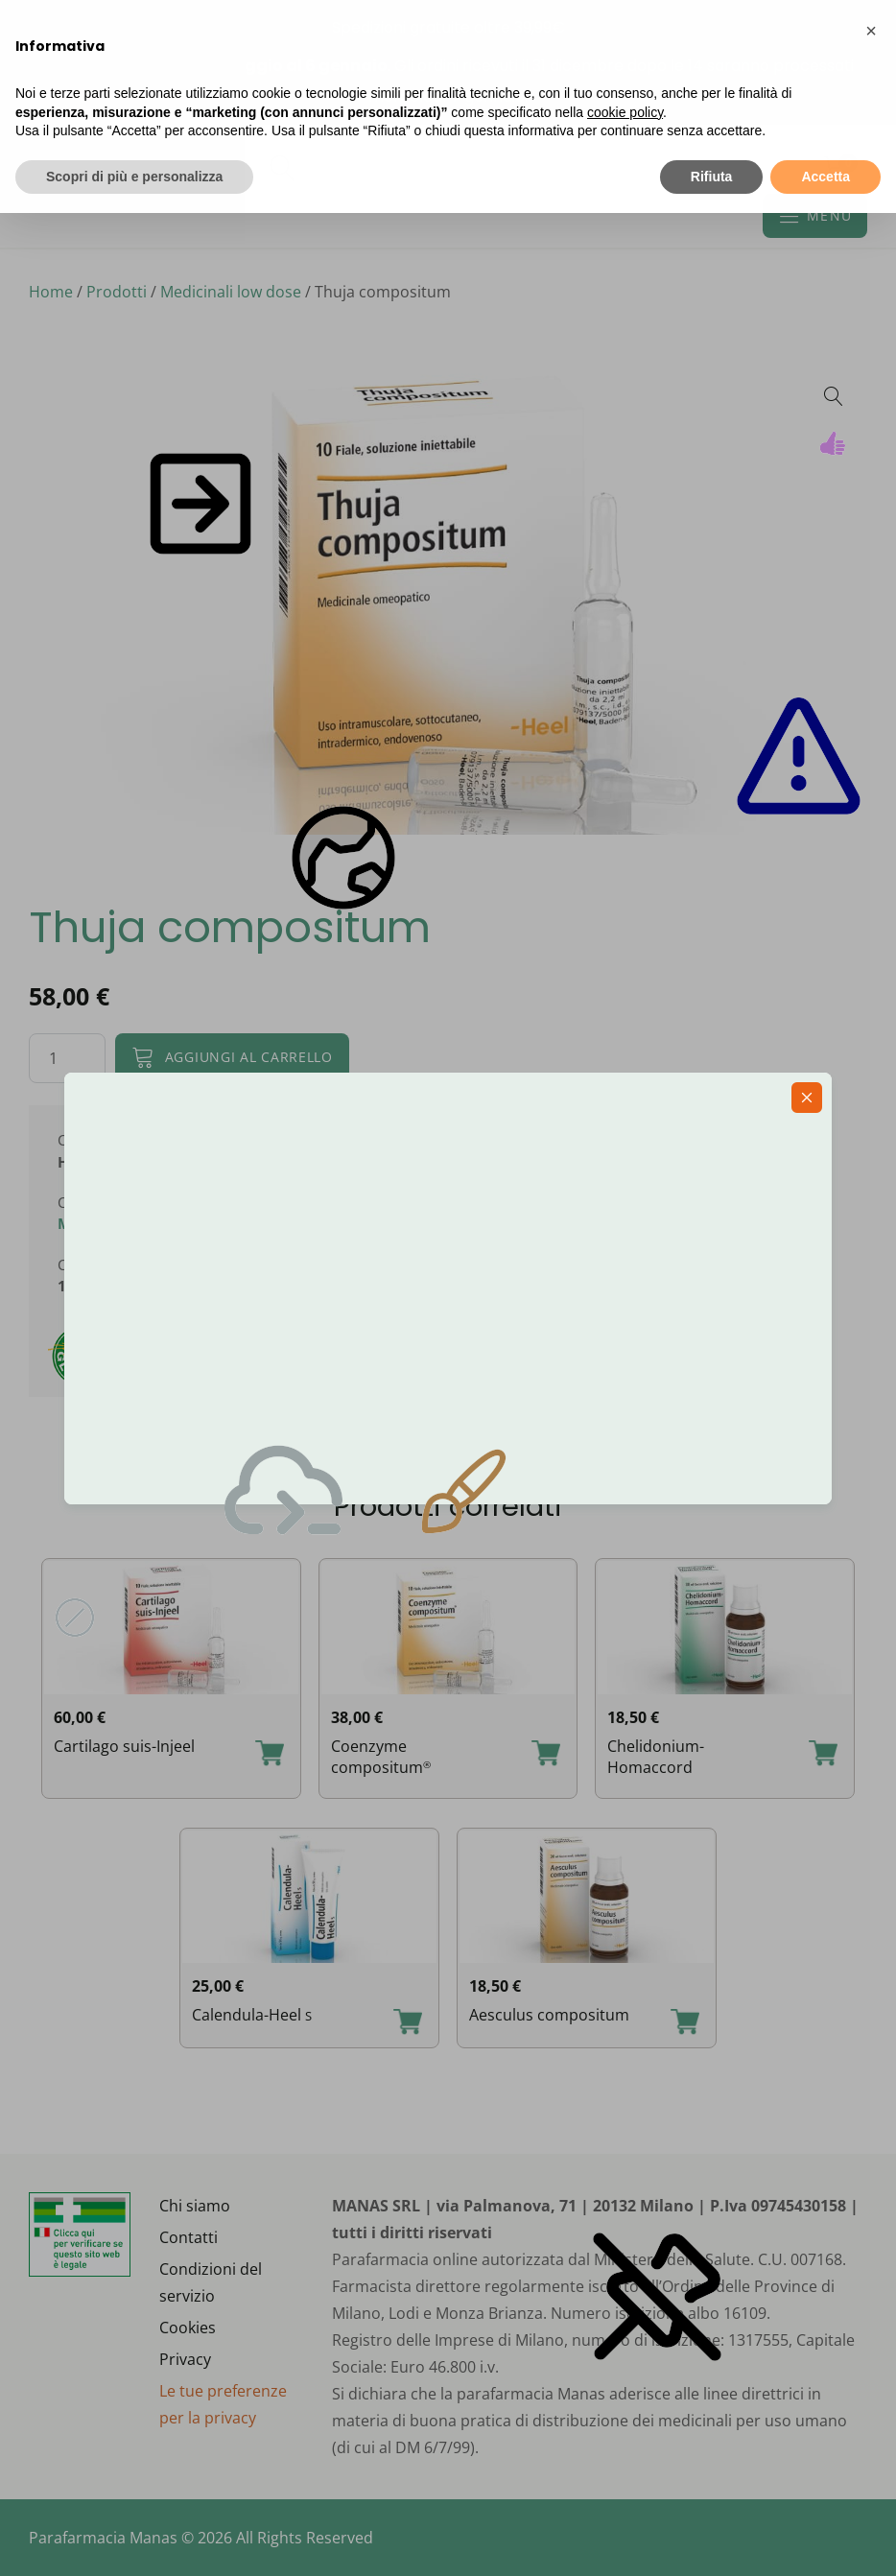 This screenshot has height=2576, width=896. I want to click on unpin an item from your saved list, so click(657, 2297).